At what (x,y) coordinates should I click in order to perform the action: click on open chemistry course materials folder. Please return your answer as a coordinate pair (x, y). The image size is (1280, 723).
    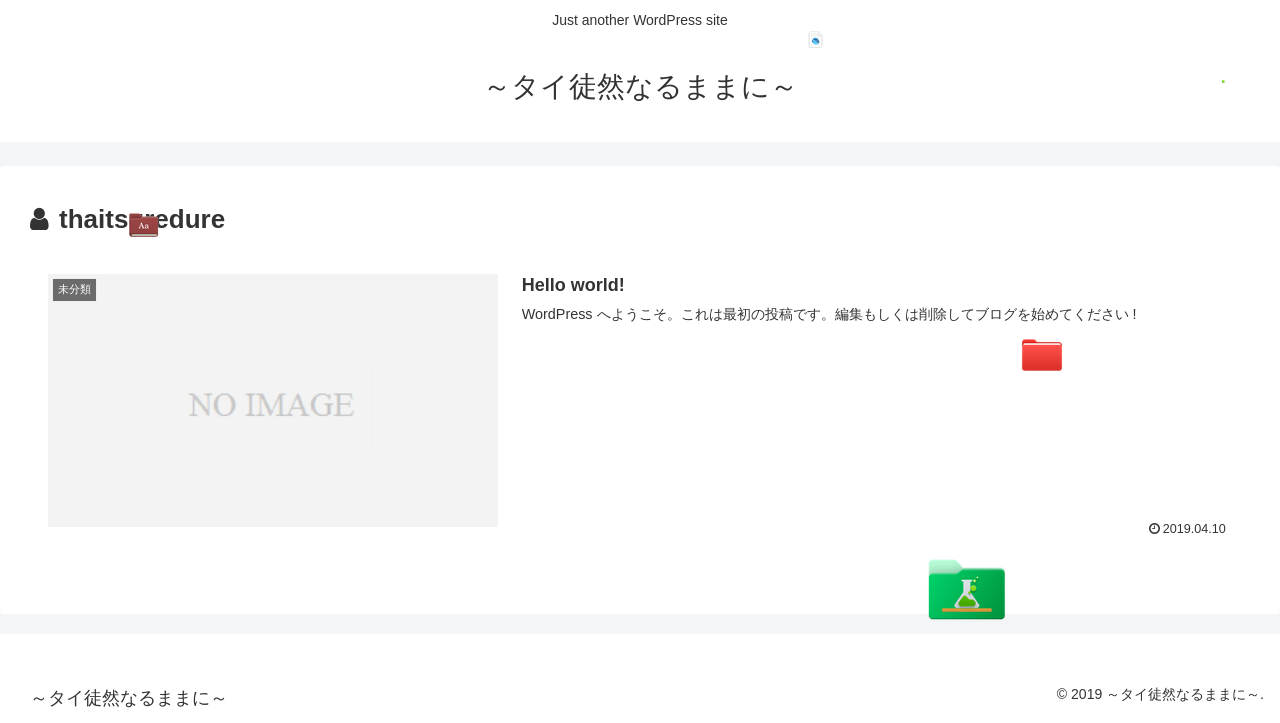
    Looking at the image, I should click on (966, 591).